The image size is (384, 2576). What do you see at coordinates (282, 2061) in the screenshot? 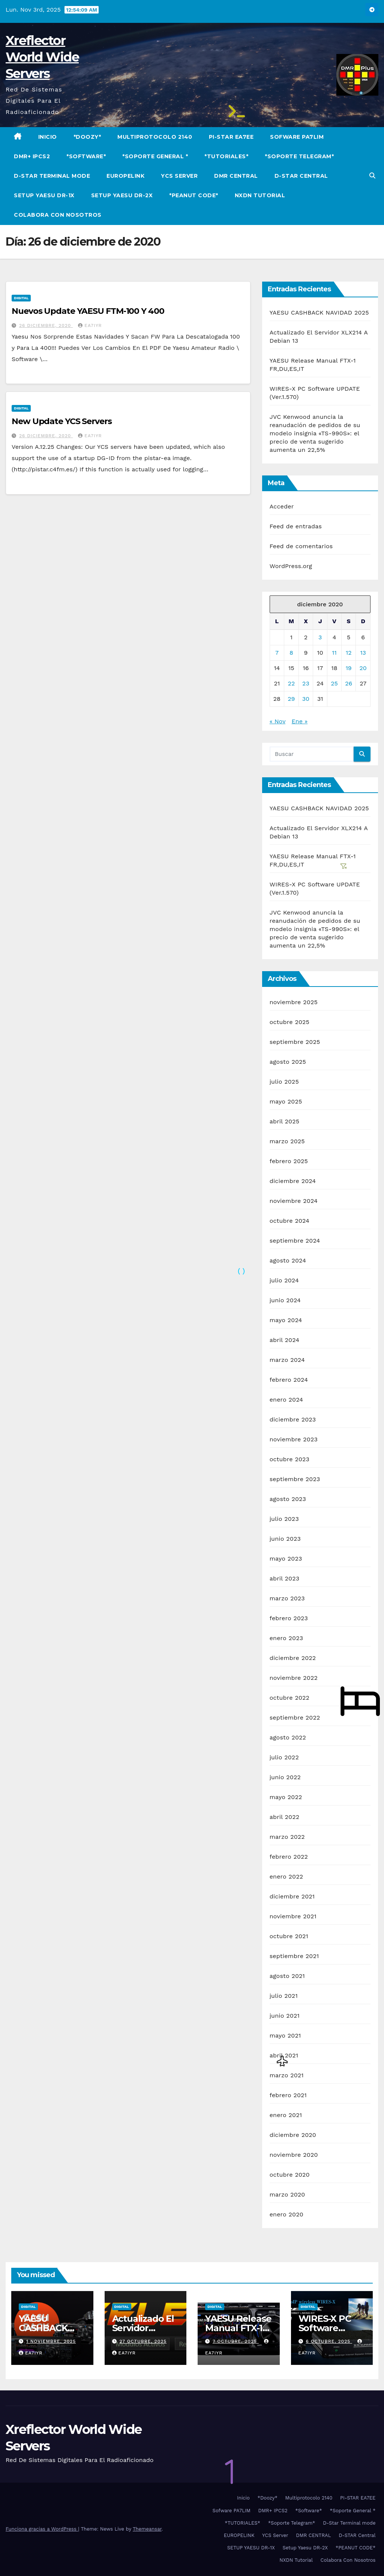
I see `enable airplane mode` at bounding box center [282, 2061].